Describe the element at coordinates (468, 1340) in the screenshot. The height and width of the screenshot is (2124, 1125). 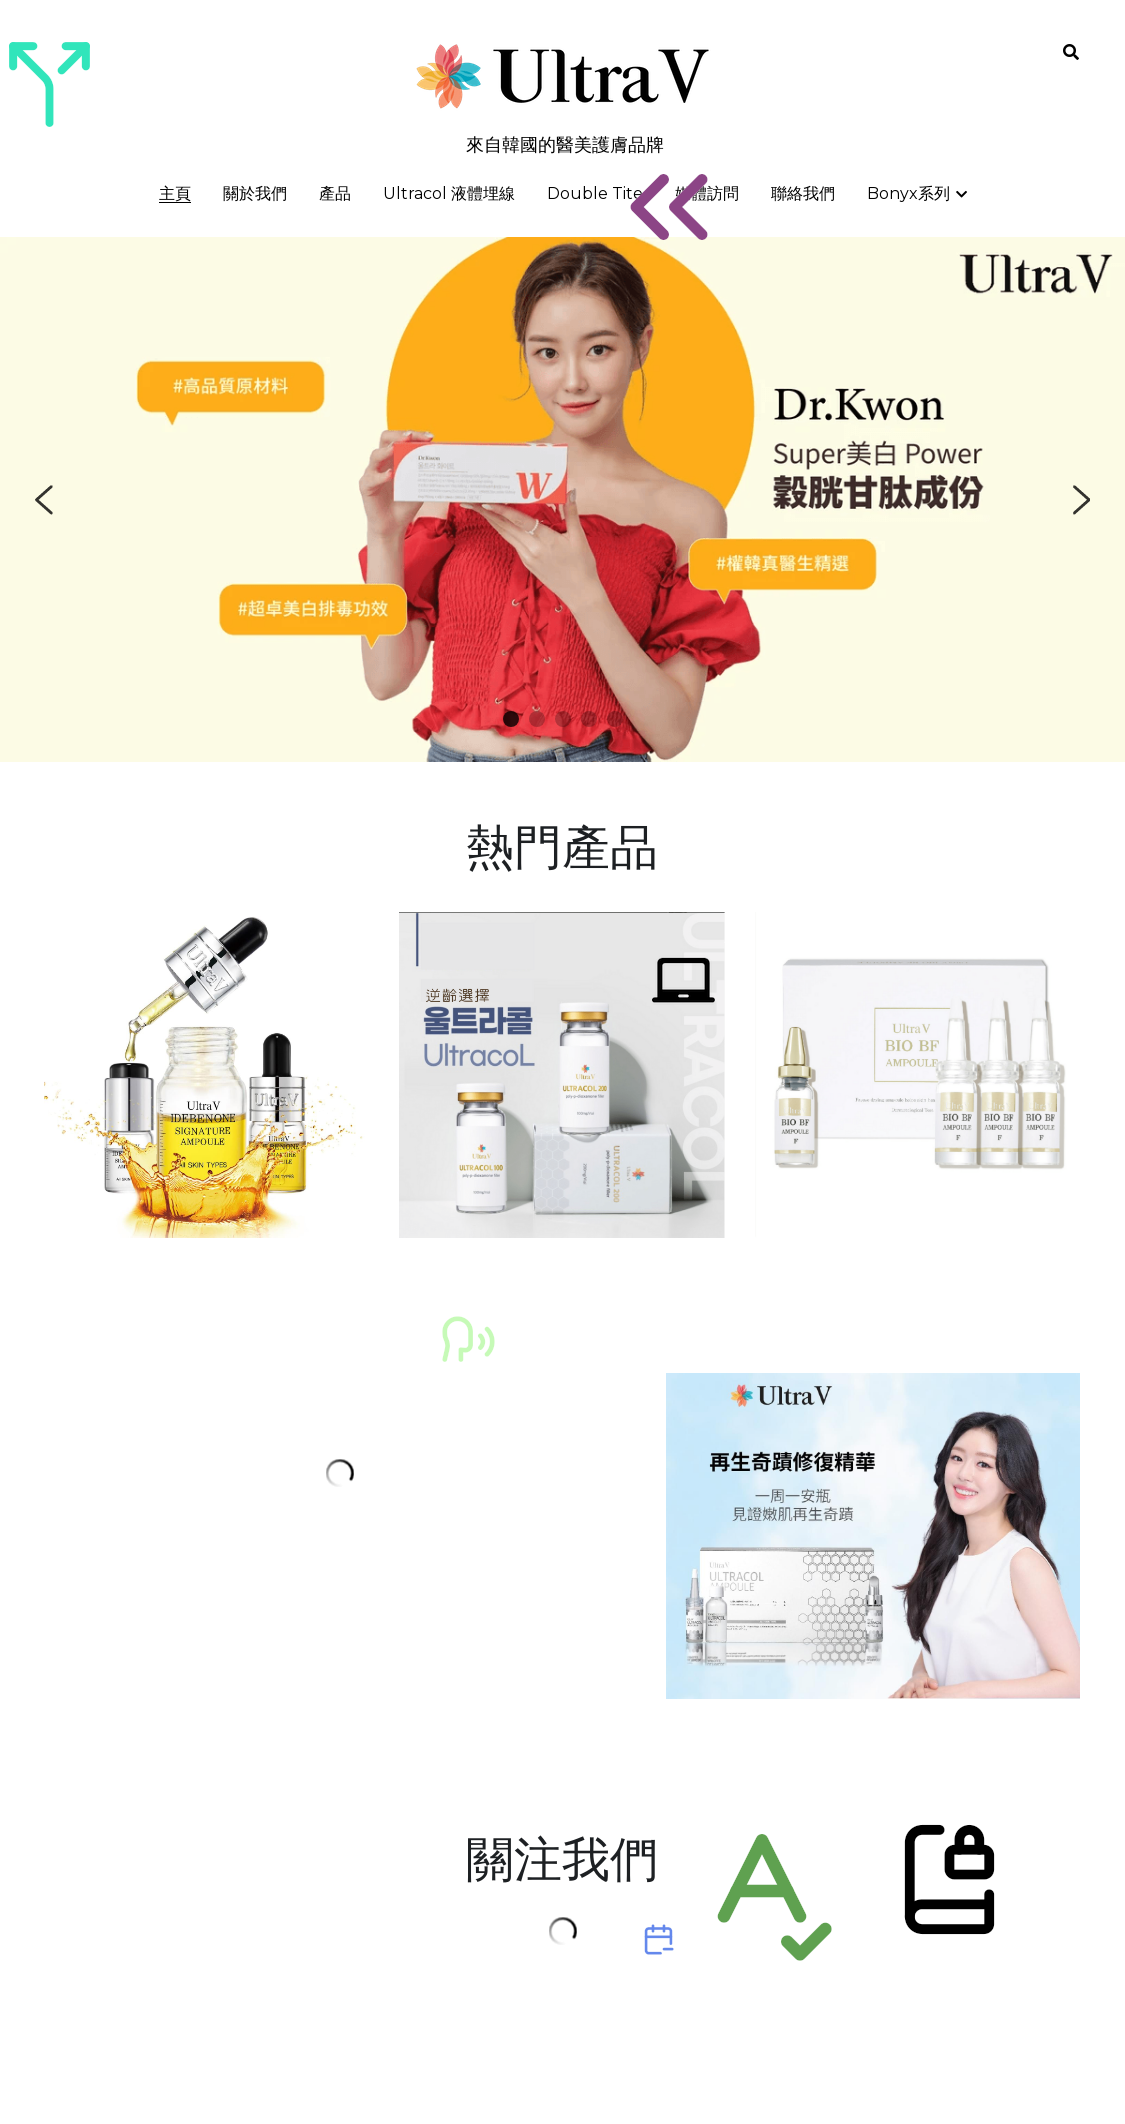
I see `activate text-to-speech or voice output` at that location.